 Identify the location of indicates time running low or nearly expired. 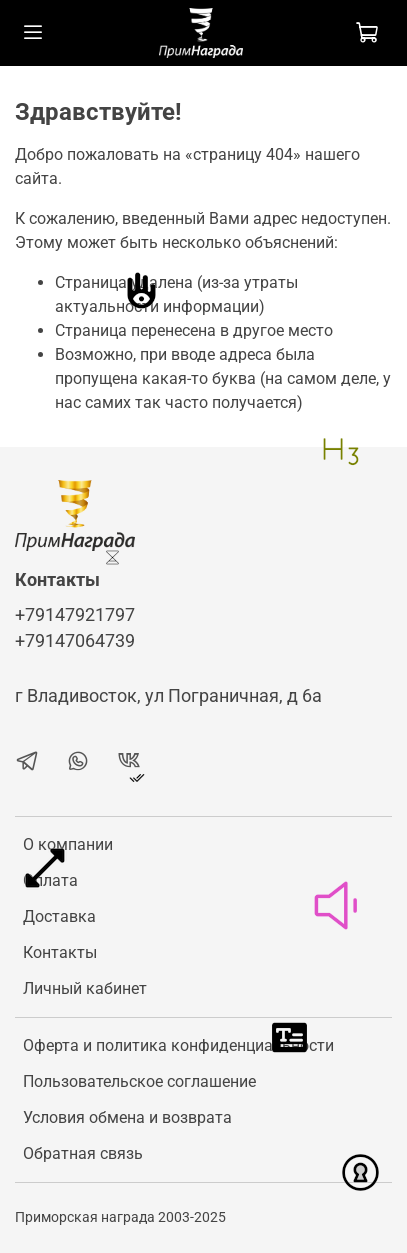
(112, 557).